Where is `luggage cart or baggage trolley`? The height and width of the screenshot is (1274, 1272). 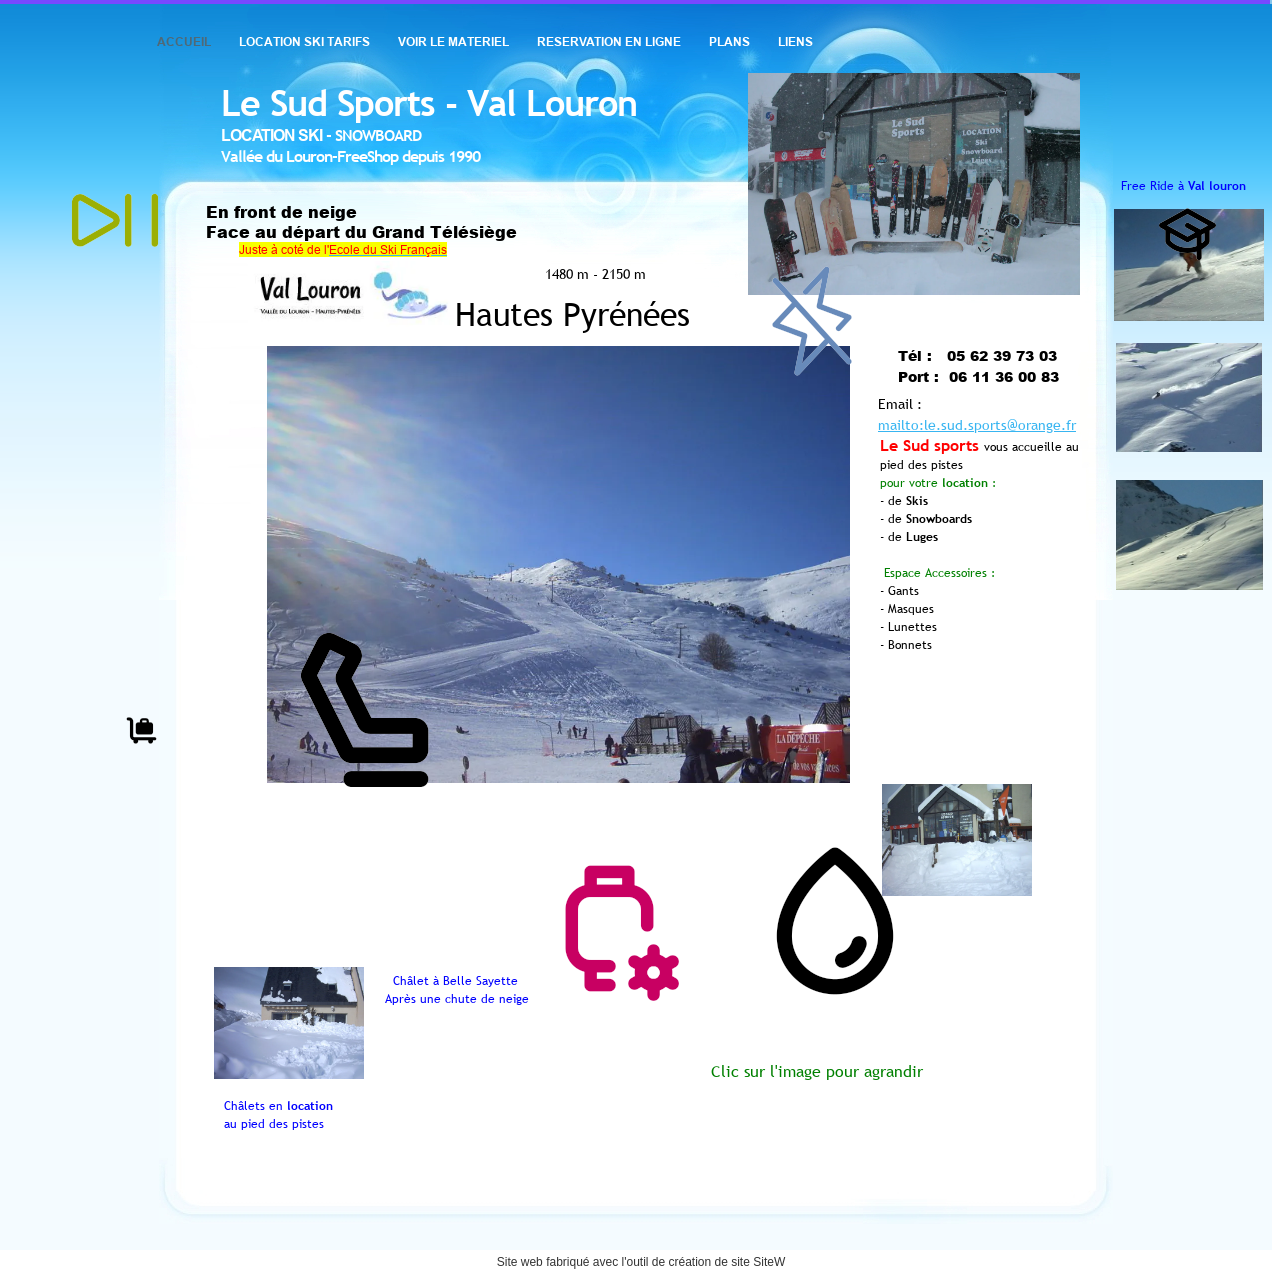
luggage cart or baggage trolley is located at coordinates (141, 730).